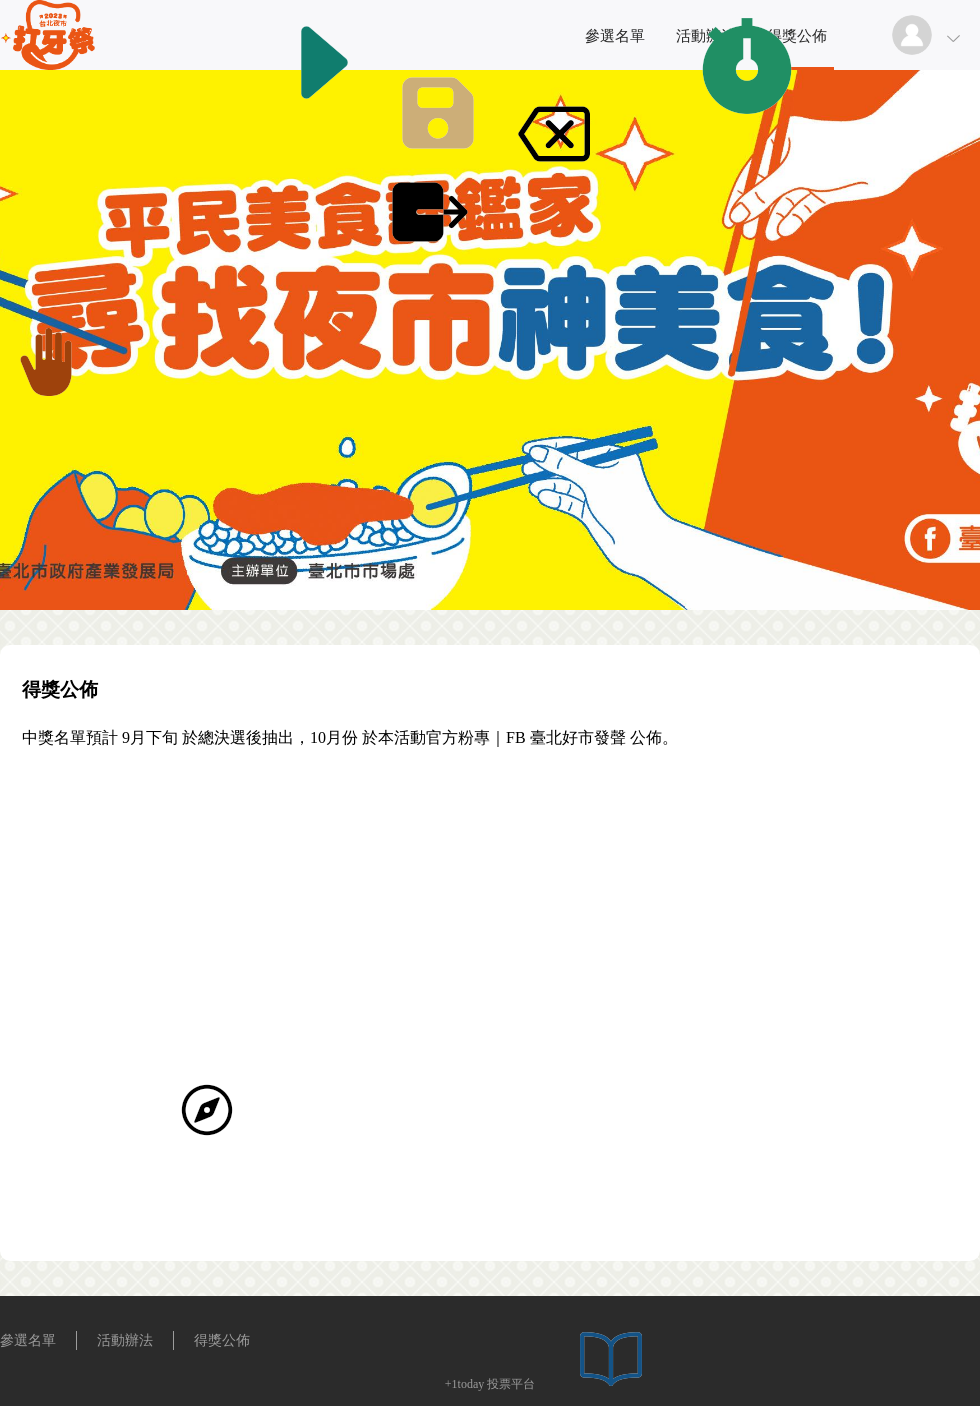  Describe the element at coordinates (747, 66) in the screenshot. I see `start or stop a timer` at that location.